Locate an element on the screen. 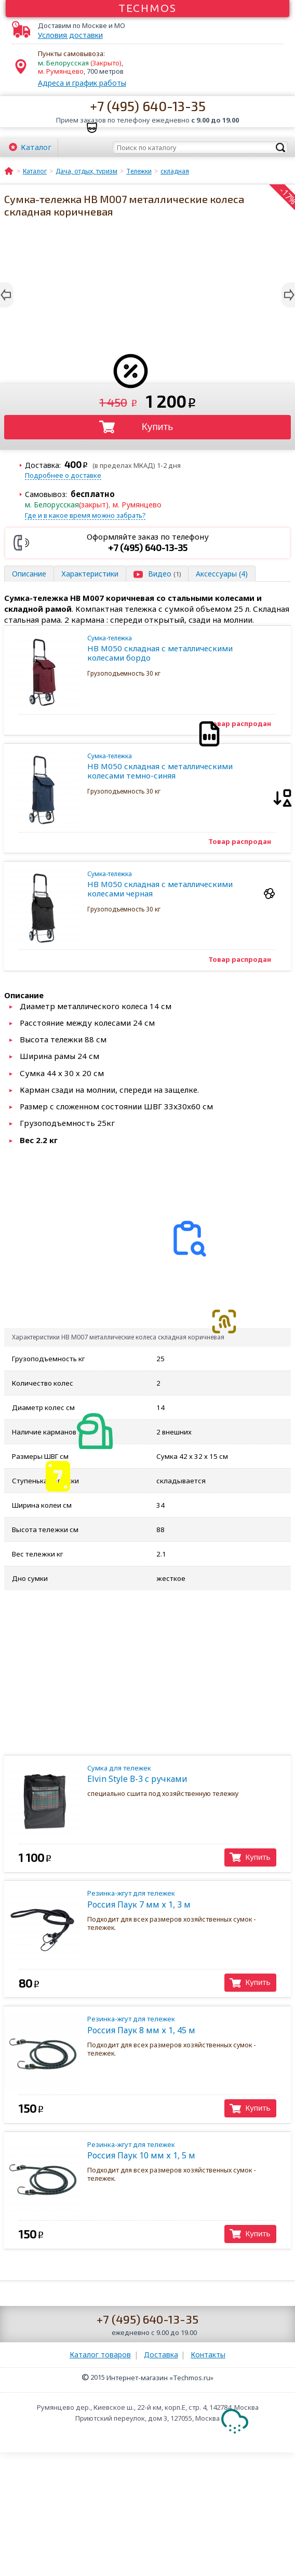 The height and width of the screenshot is (2576, 295). elastic (elasticsearch) brand logo is located at coordinates (269, 893).